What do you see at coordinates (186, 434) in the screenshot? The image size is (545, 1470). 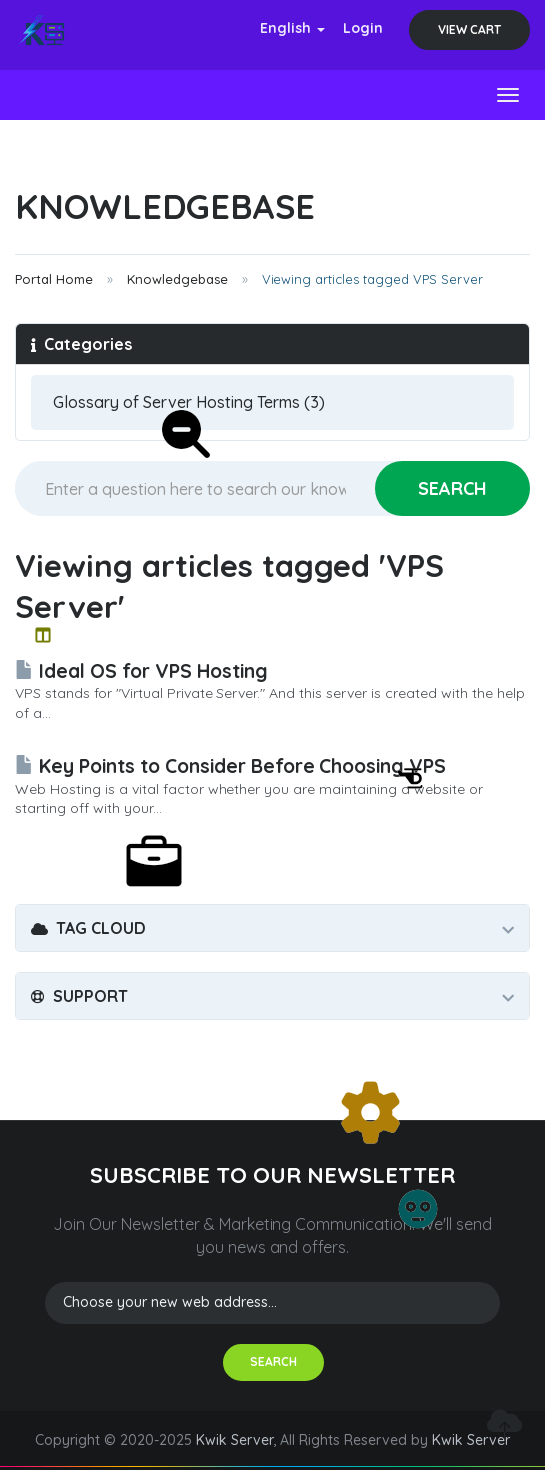 I see `zoom out` at bounding box center [186, 434].